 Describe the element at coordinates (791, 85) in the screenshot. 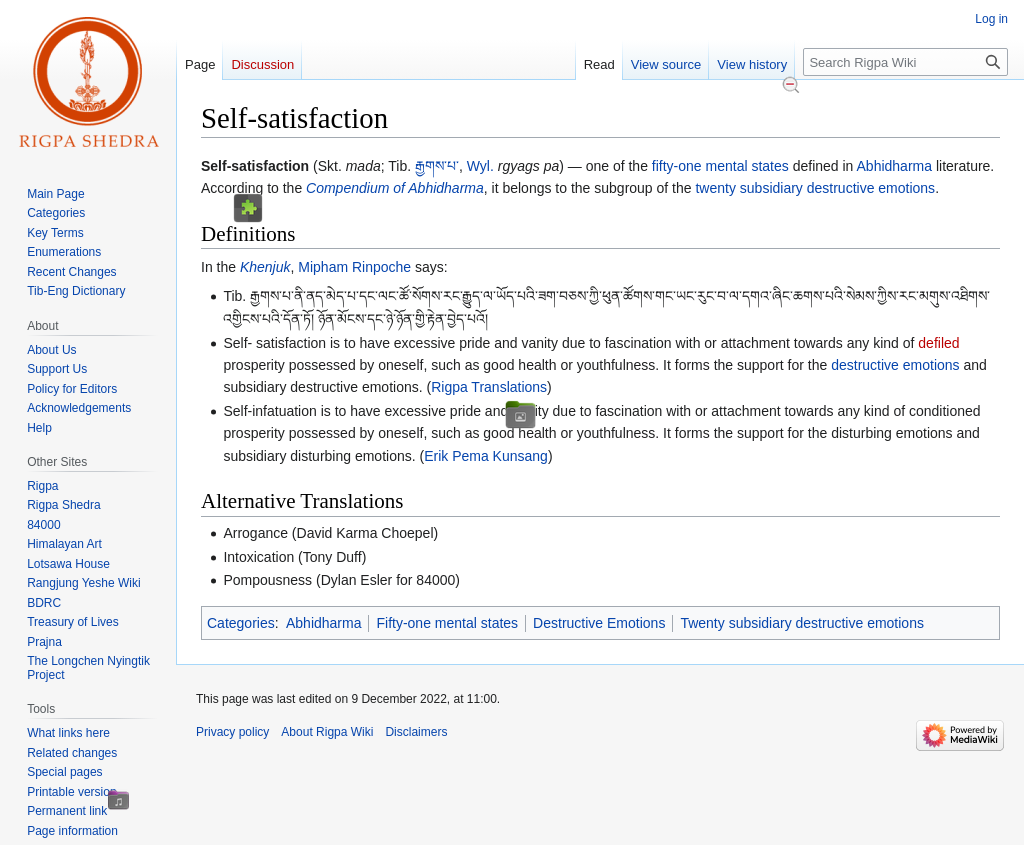

I see `zoom out to see more content` at that location.